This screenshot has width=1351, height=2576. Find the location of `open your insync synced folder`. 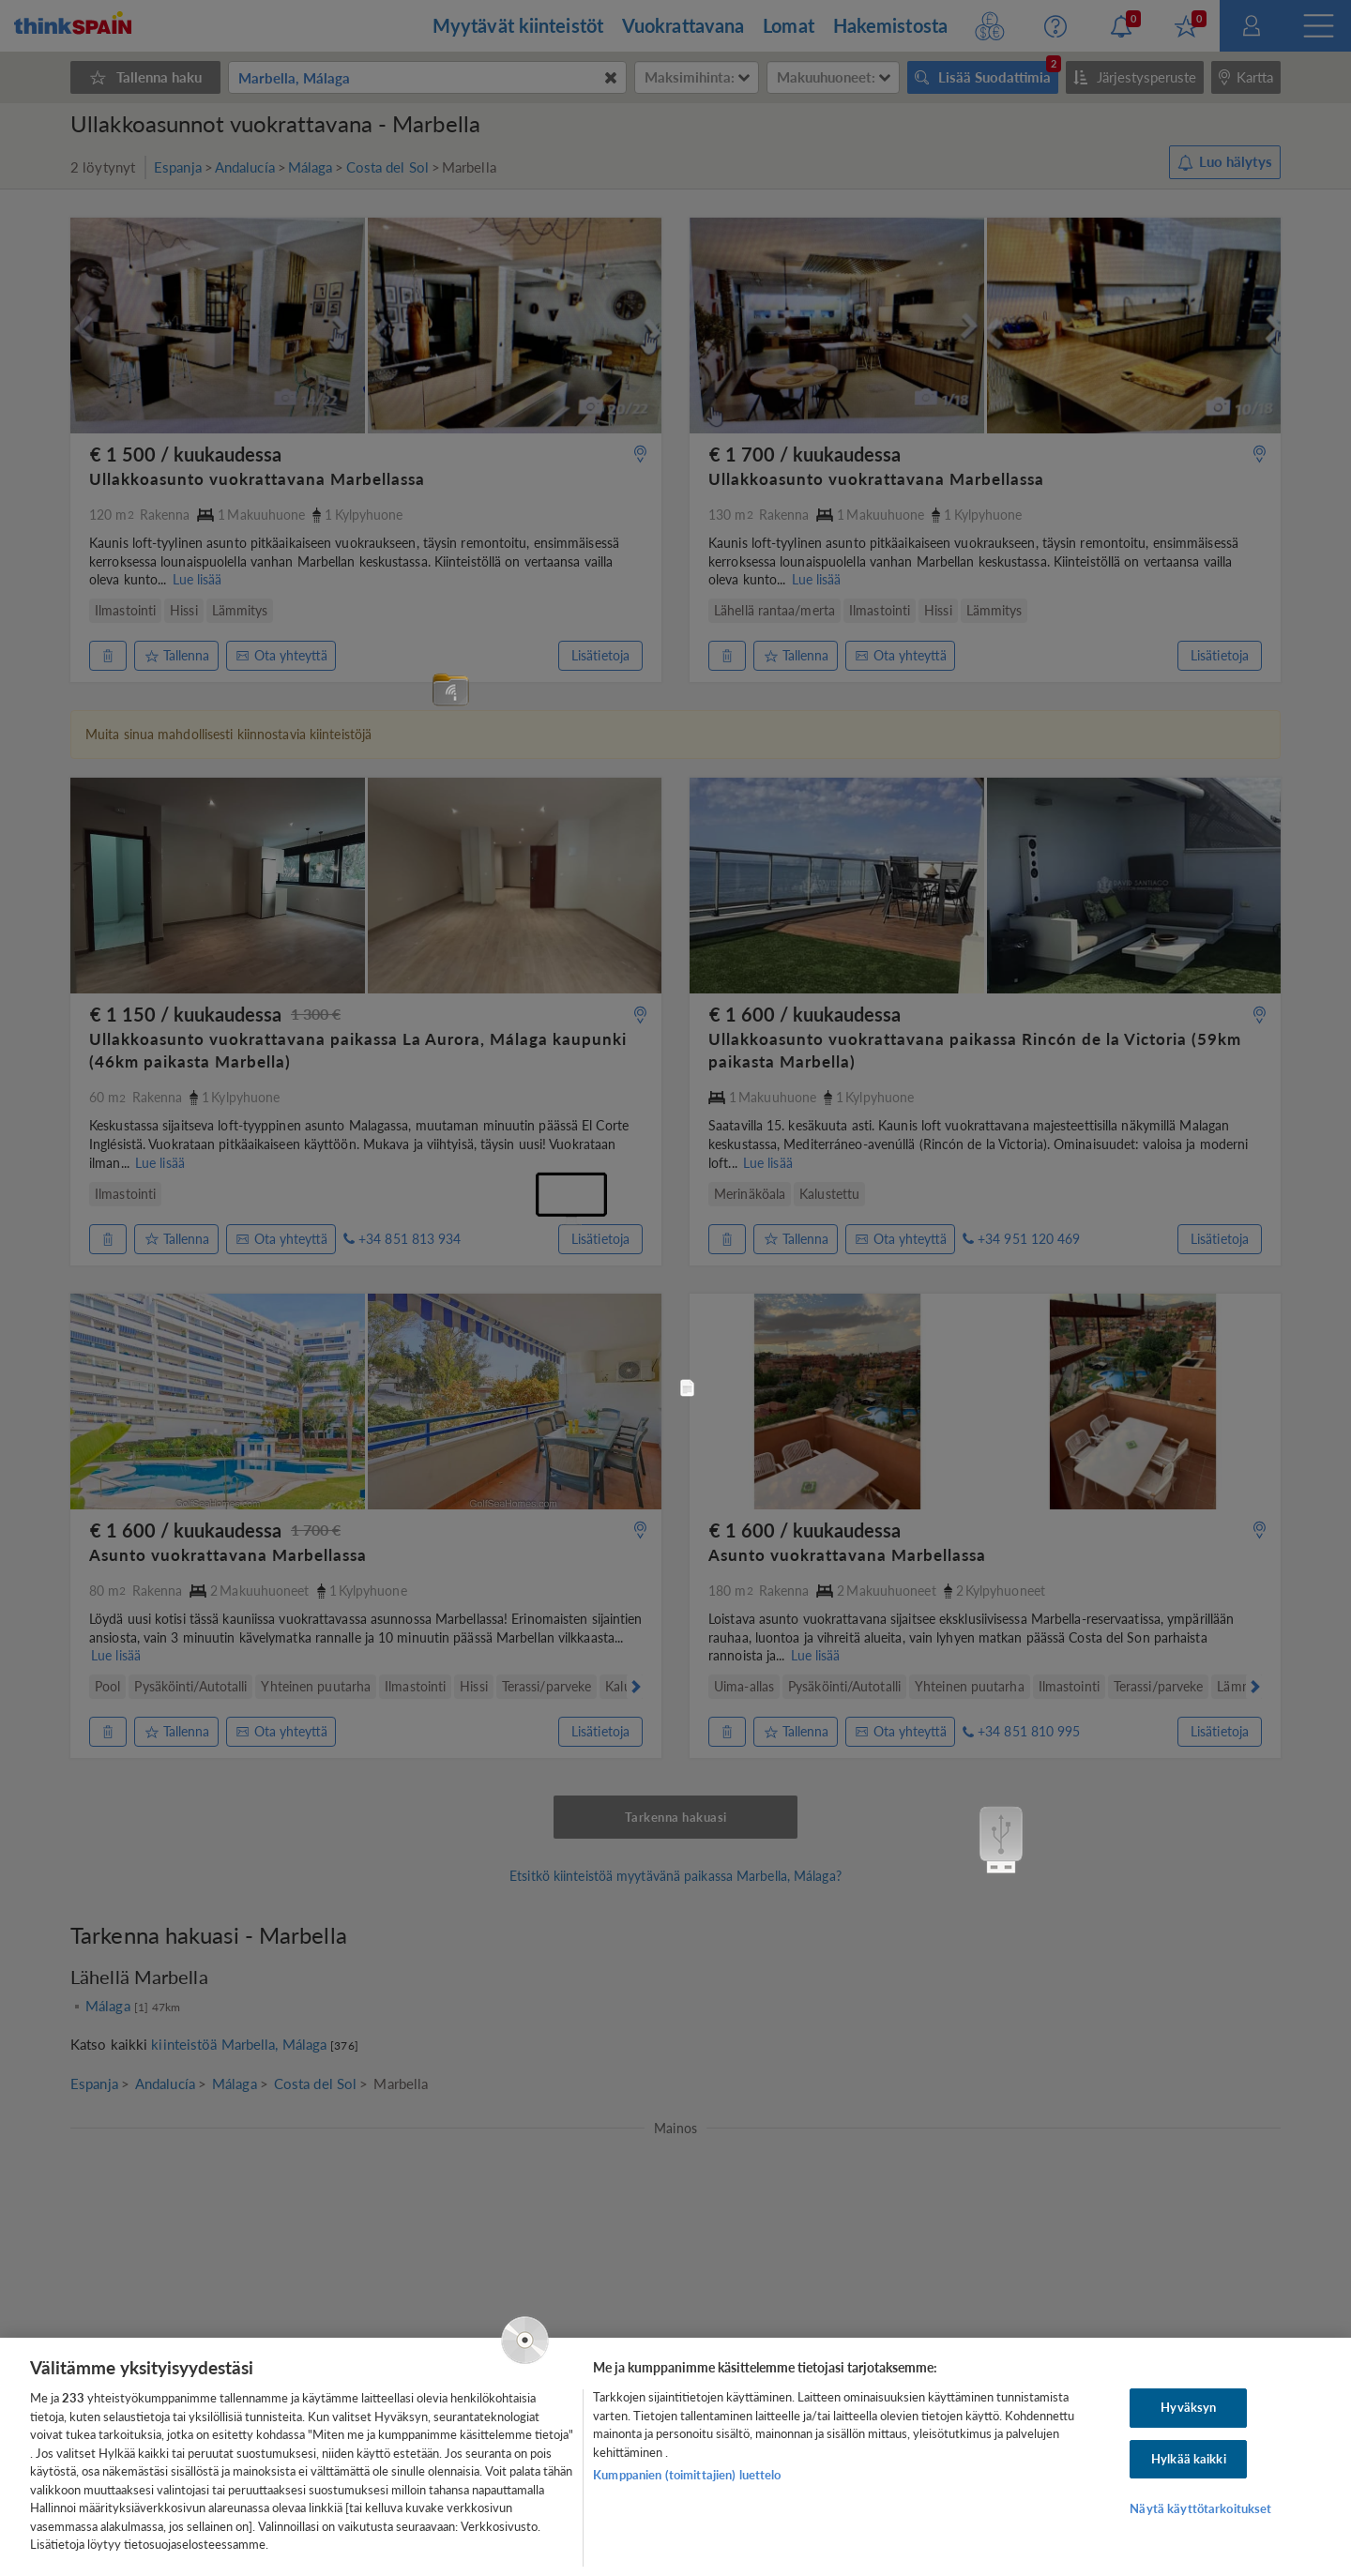

open your insync synced folder is located at coordinates (450, 689).